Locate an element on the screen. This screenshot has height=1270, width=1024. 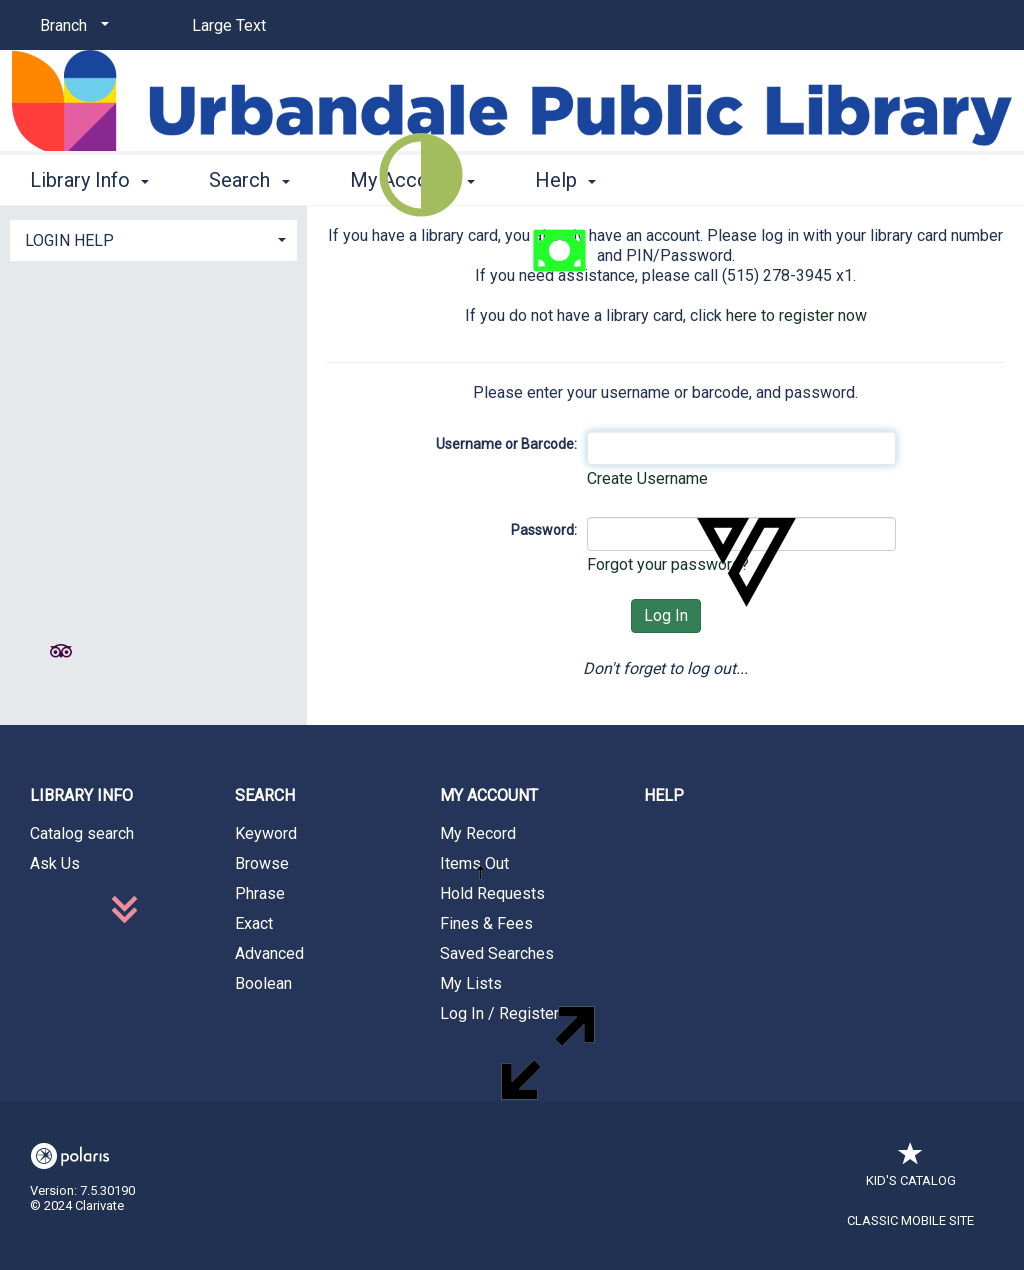
scroll to top of page is located at coordinates (480, 872).